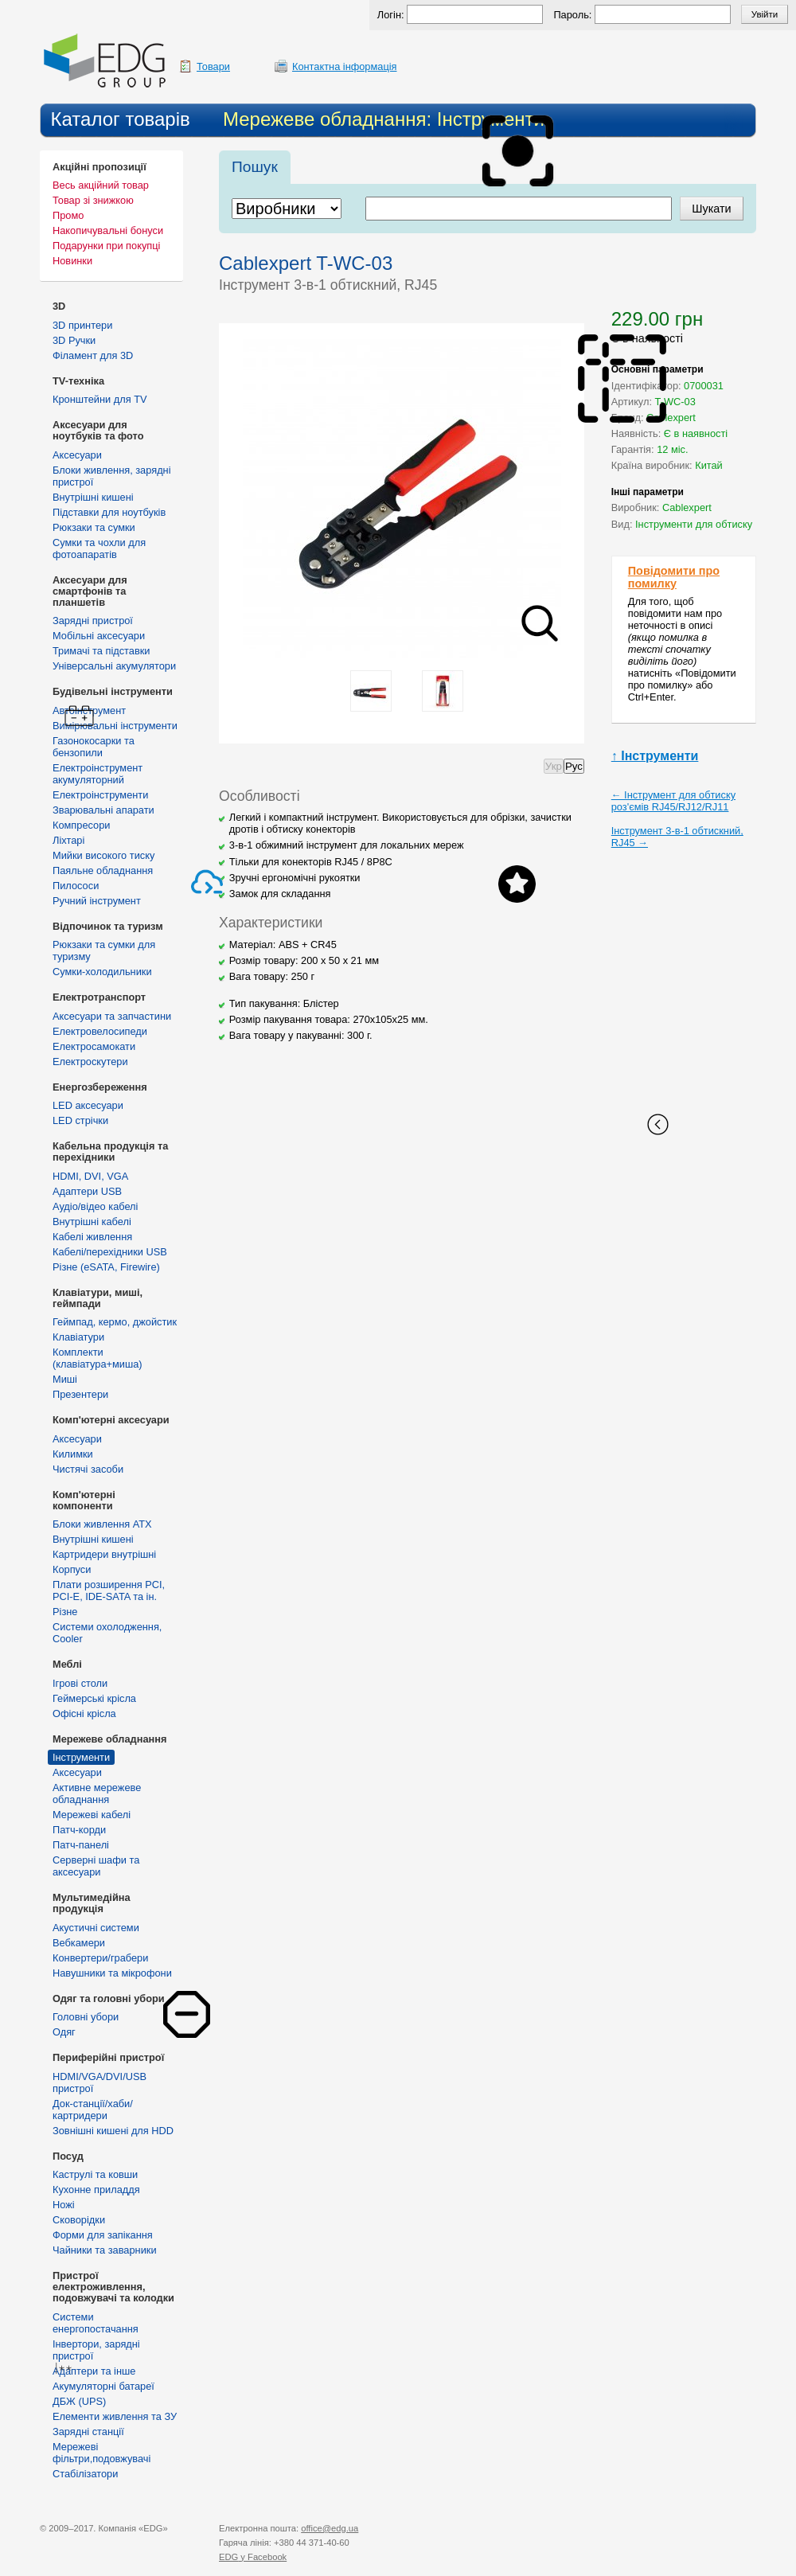 This screenshot has height=2576, width=796. What do you see at coordinates (517, 150) in the screenshot?
I see `center focus point for camera or image capture` at bounding box center [517, 150].